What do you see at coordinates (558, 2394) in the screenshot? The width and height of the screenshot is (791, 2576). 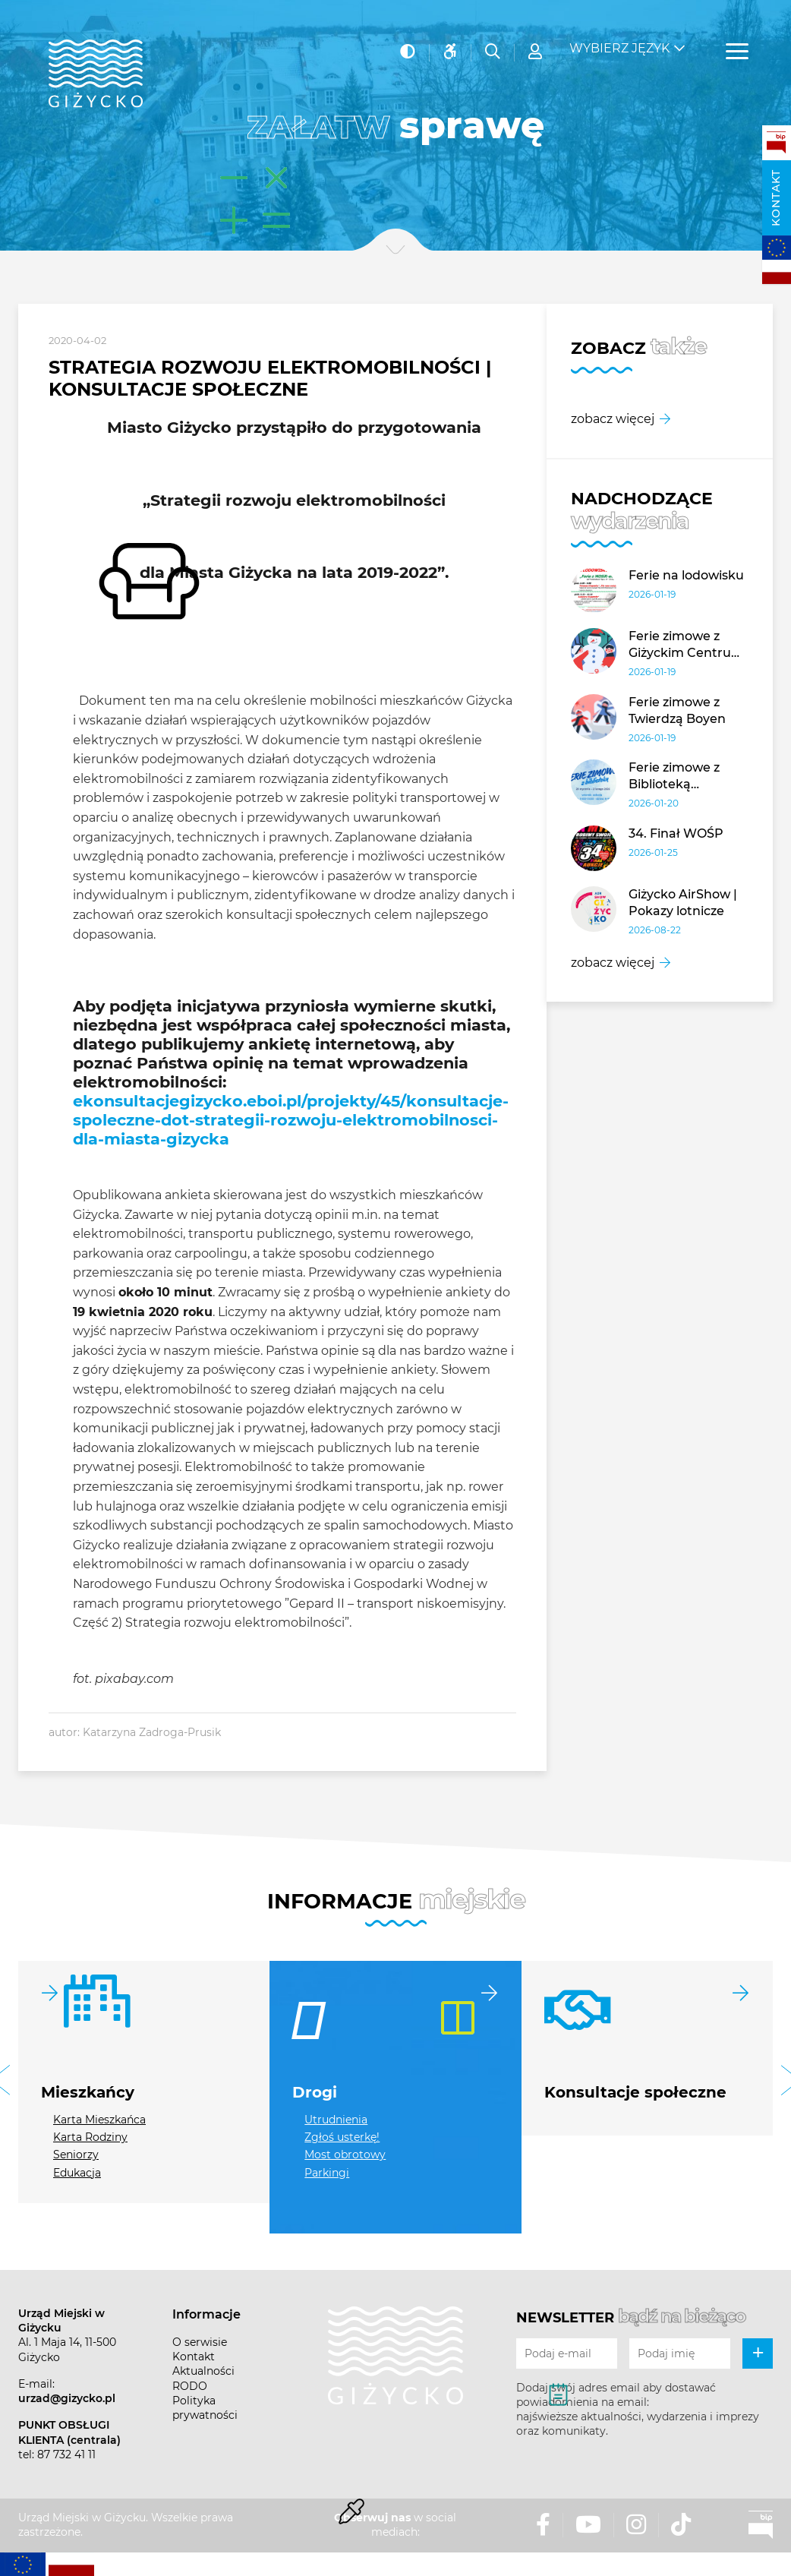 I see `open notepad or notes app` at bounding box center [558, 2394].